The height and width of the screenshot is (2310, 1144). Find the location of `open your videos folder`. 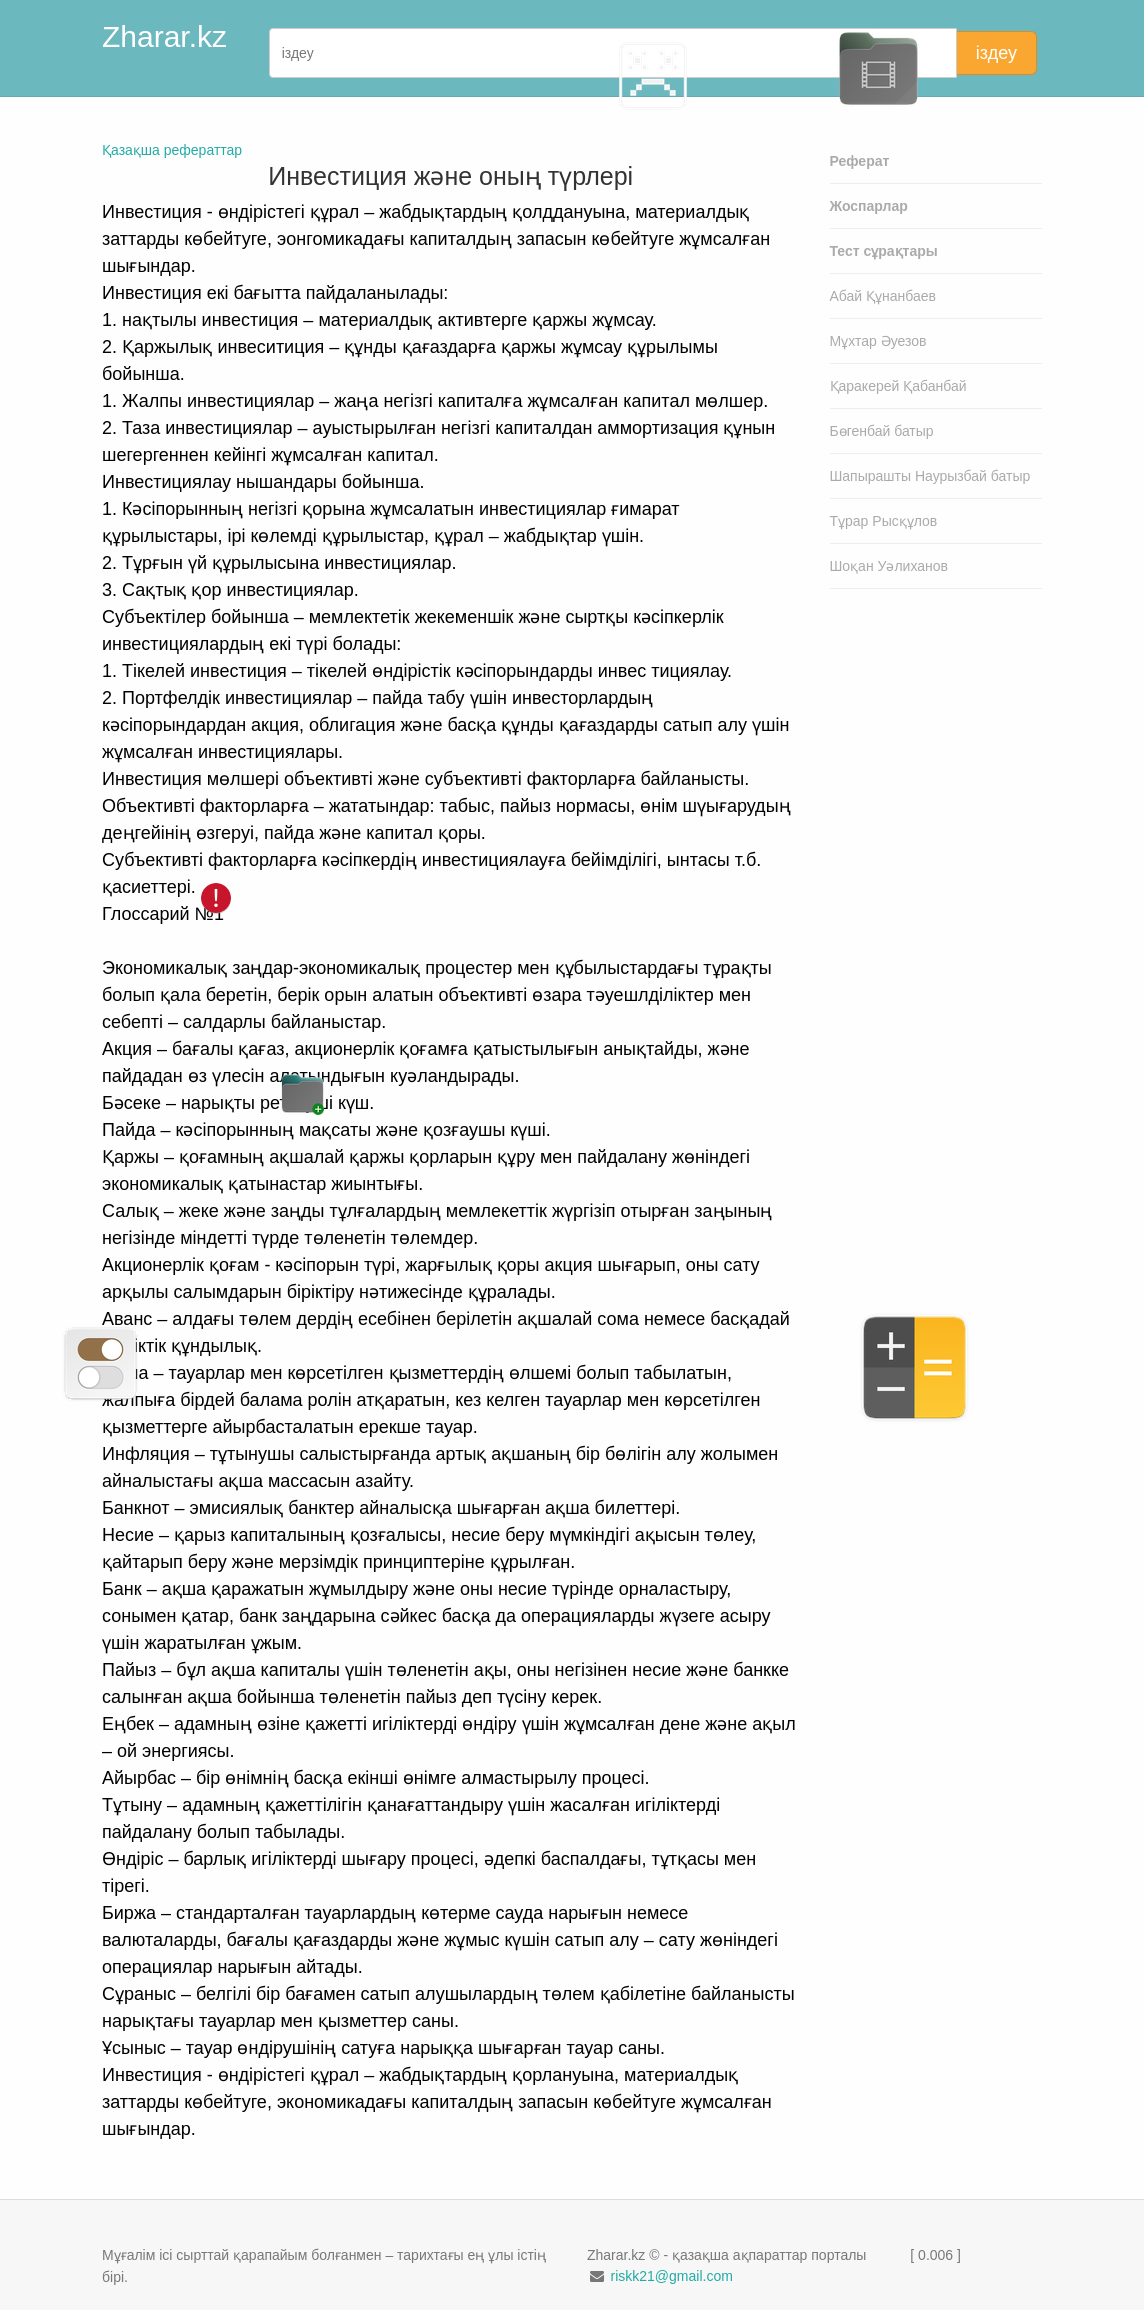

open your videos folder is located at coordinates (878, 68).